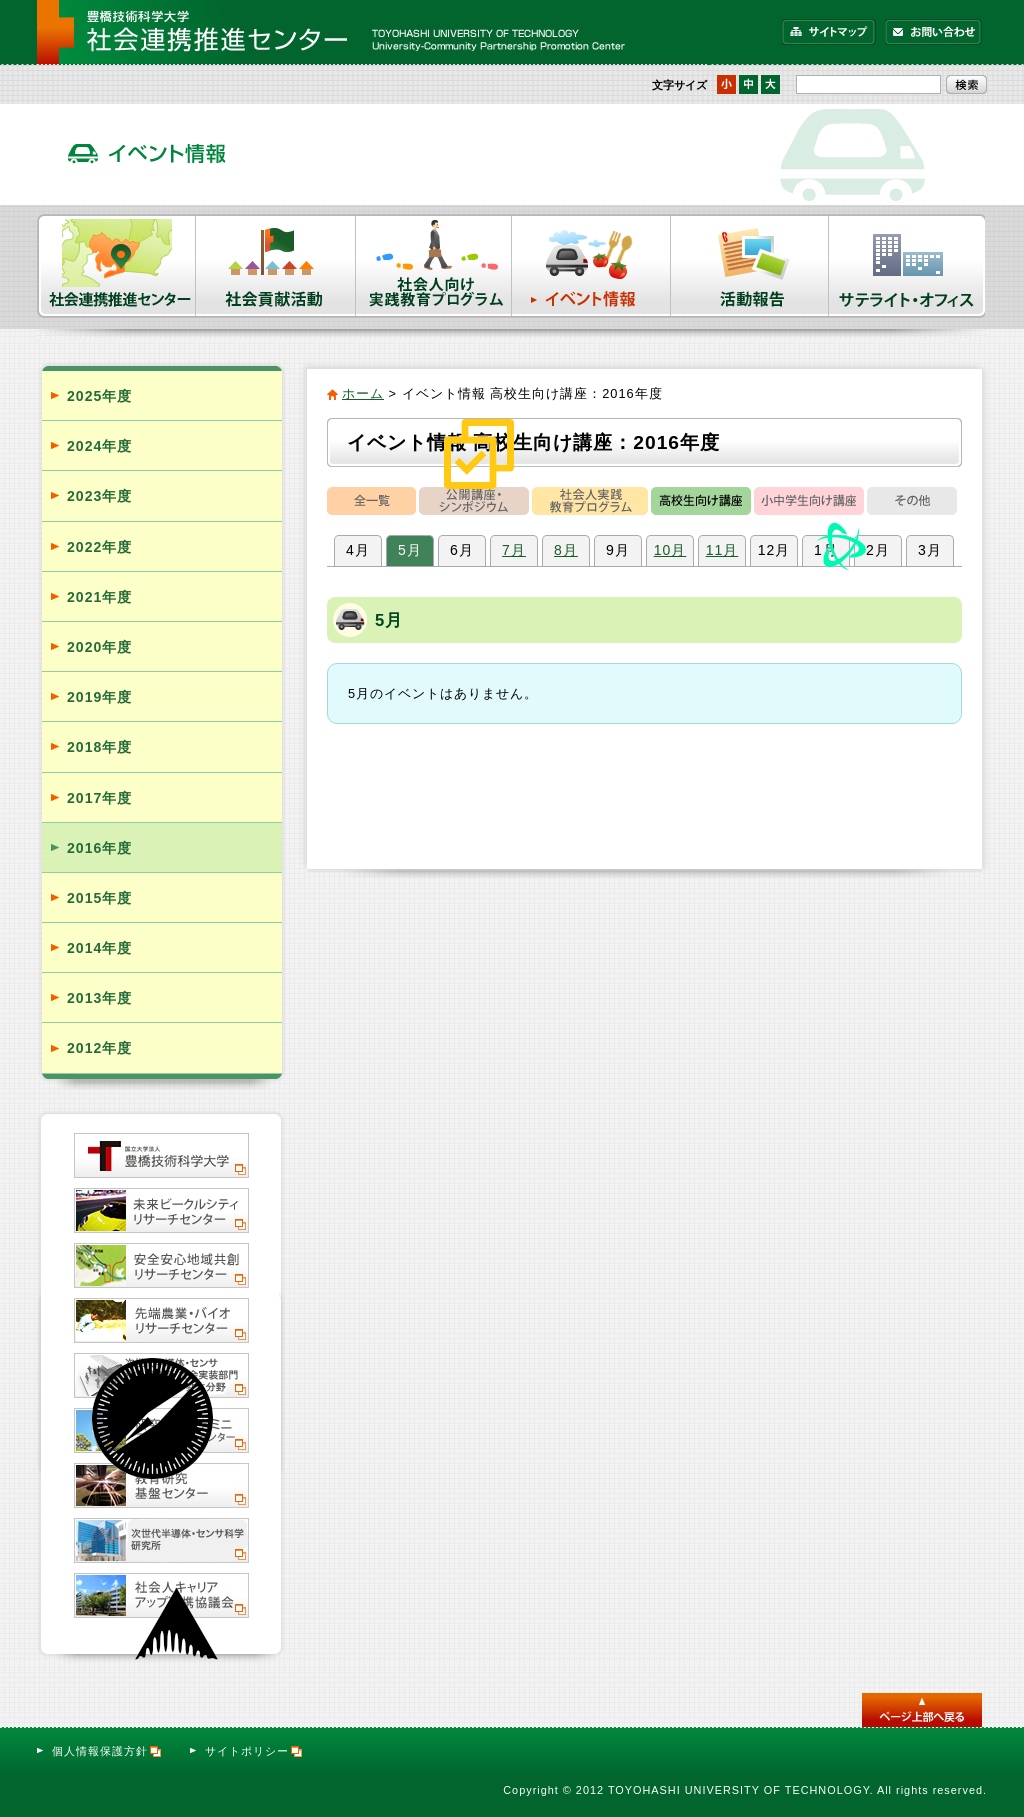 This screenshot has width=1024, height=1817. I want to click on launch ardour digital audio workstation, so click(176, 1623).